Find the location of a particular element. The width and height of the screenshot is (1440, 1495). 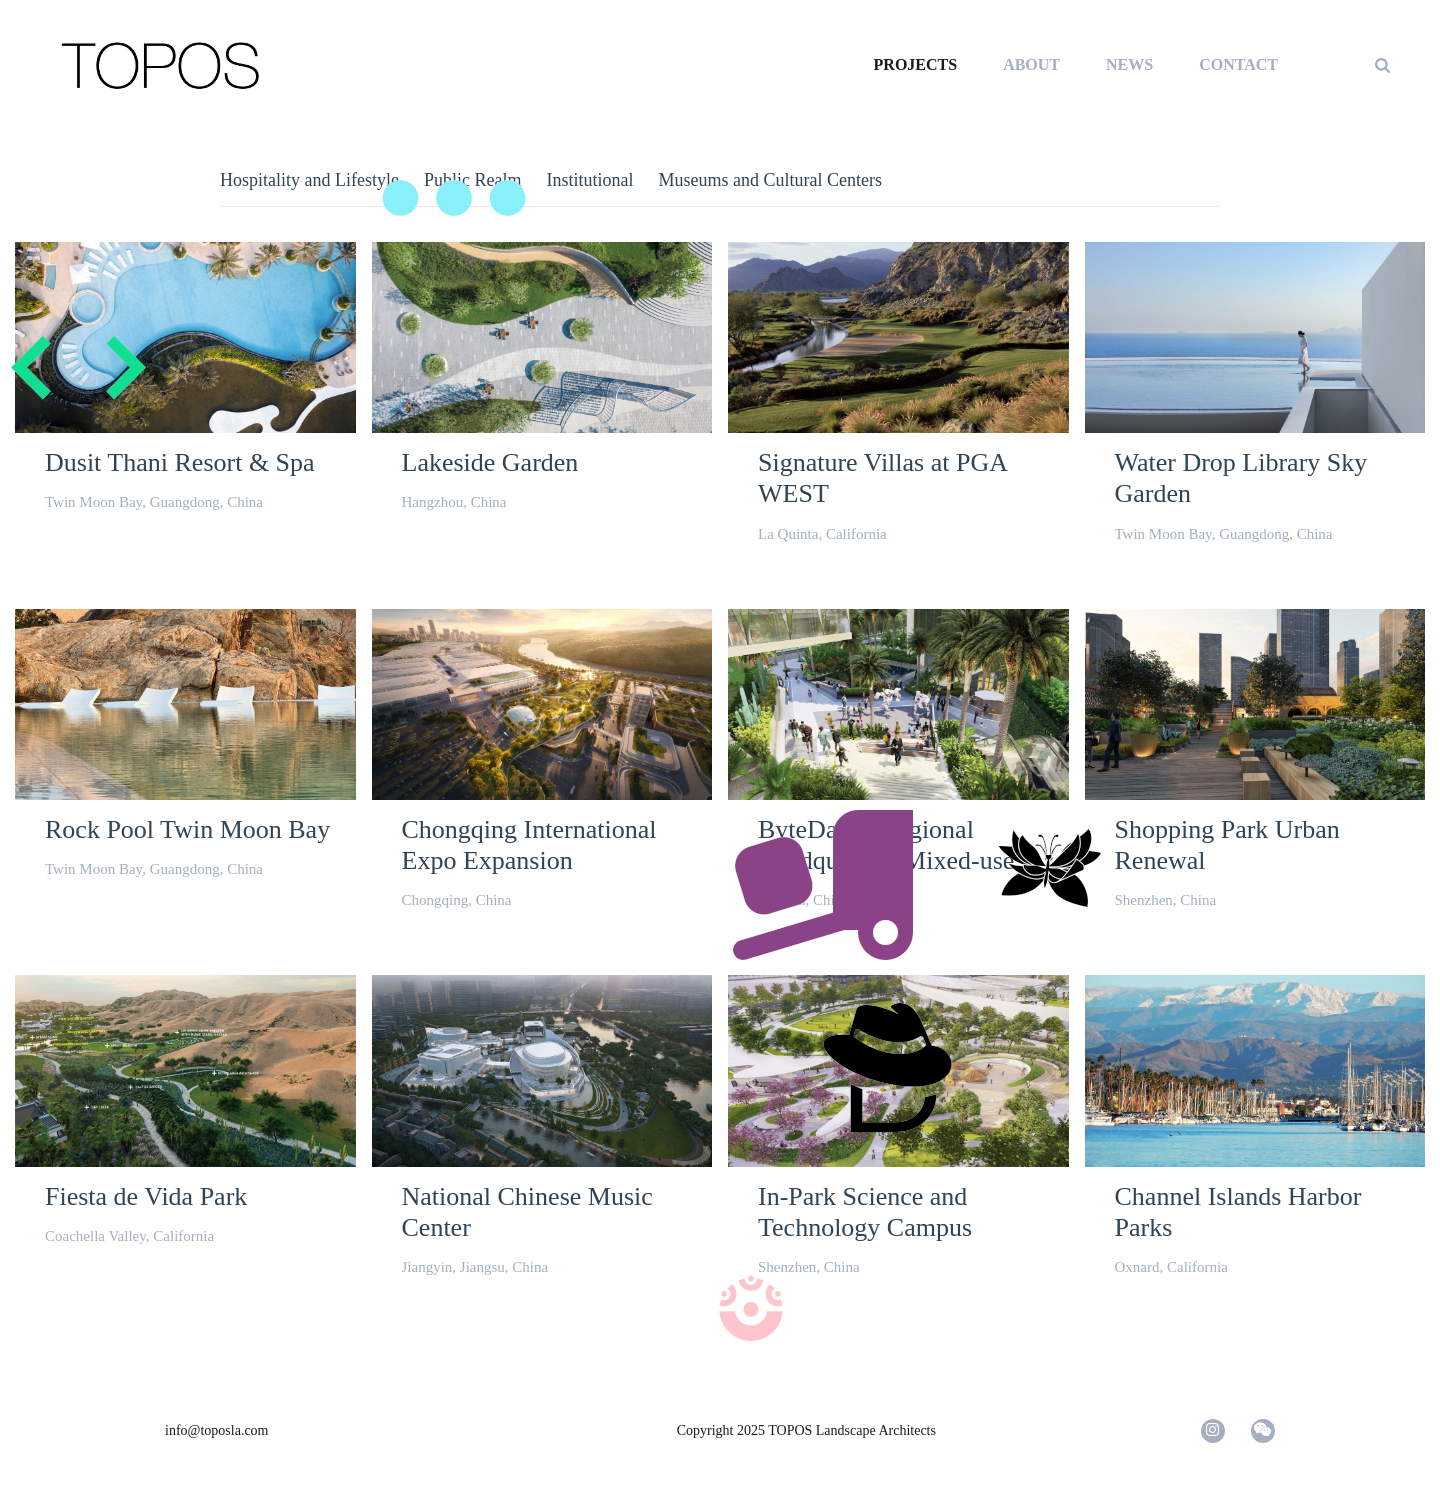

access more options or actions is located at coordinates (454, 198).